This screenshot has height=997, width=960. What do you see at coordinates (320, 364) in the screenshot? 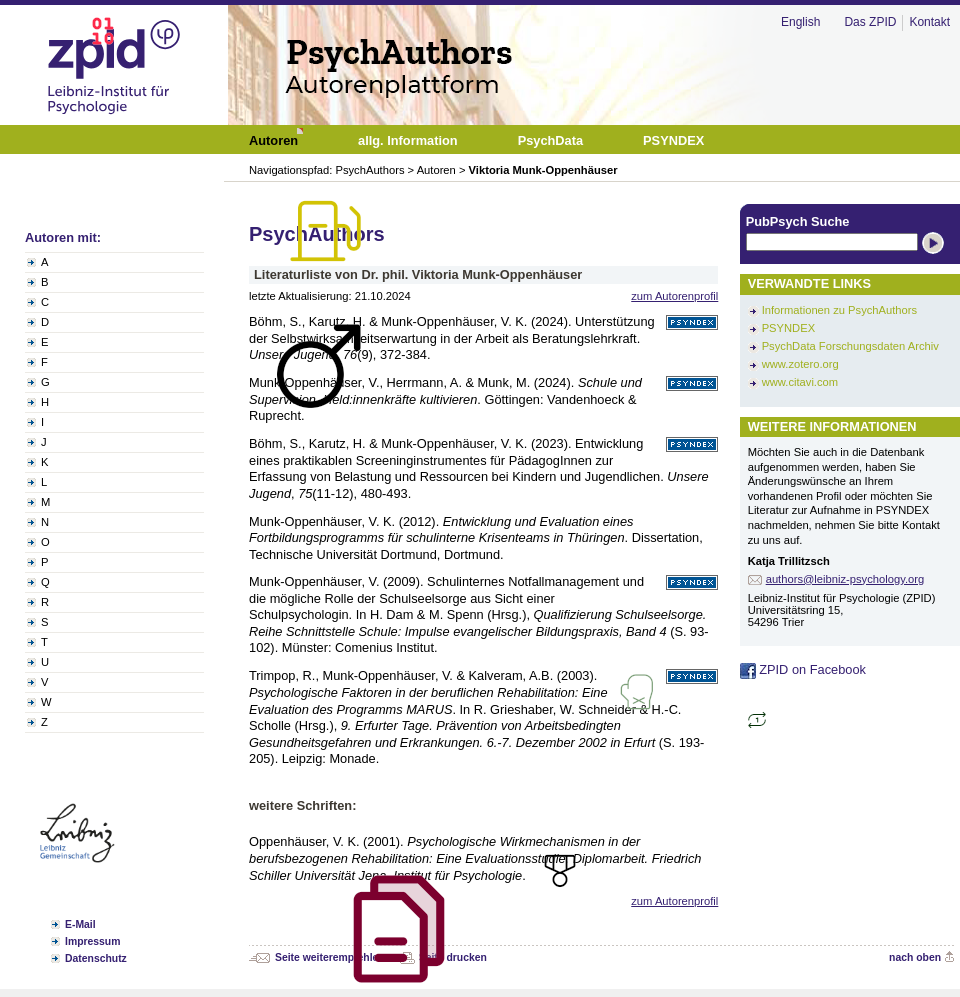
I see `indicates male gender selection` at bounding box center [320, 364].